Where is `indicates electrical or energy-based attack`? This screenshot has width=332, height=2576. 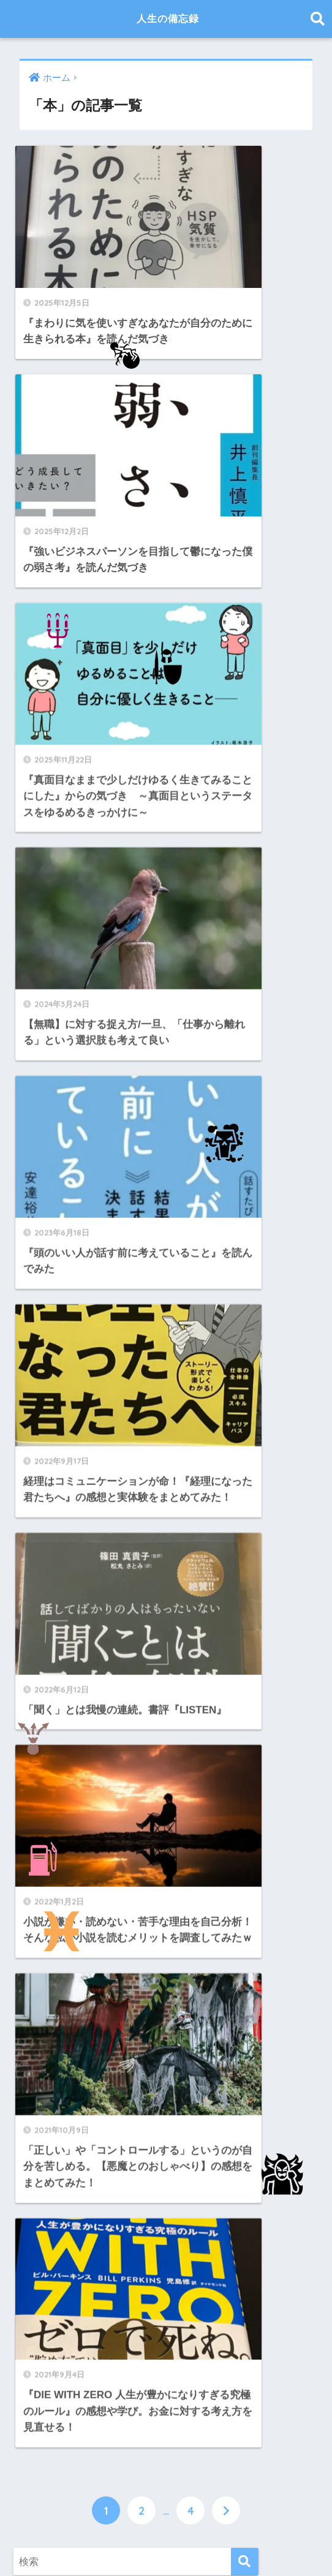
indicates electrical or energy-based attack is located at coordinates (125, 355).